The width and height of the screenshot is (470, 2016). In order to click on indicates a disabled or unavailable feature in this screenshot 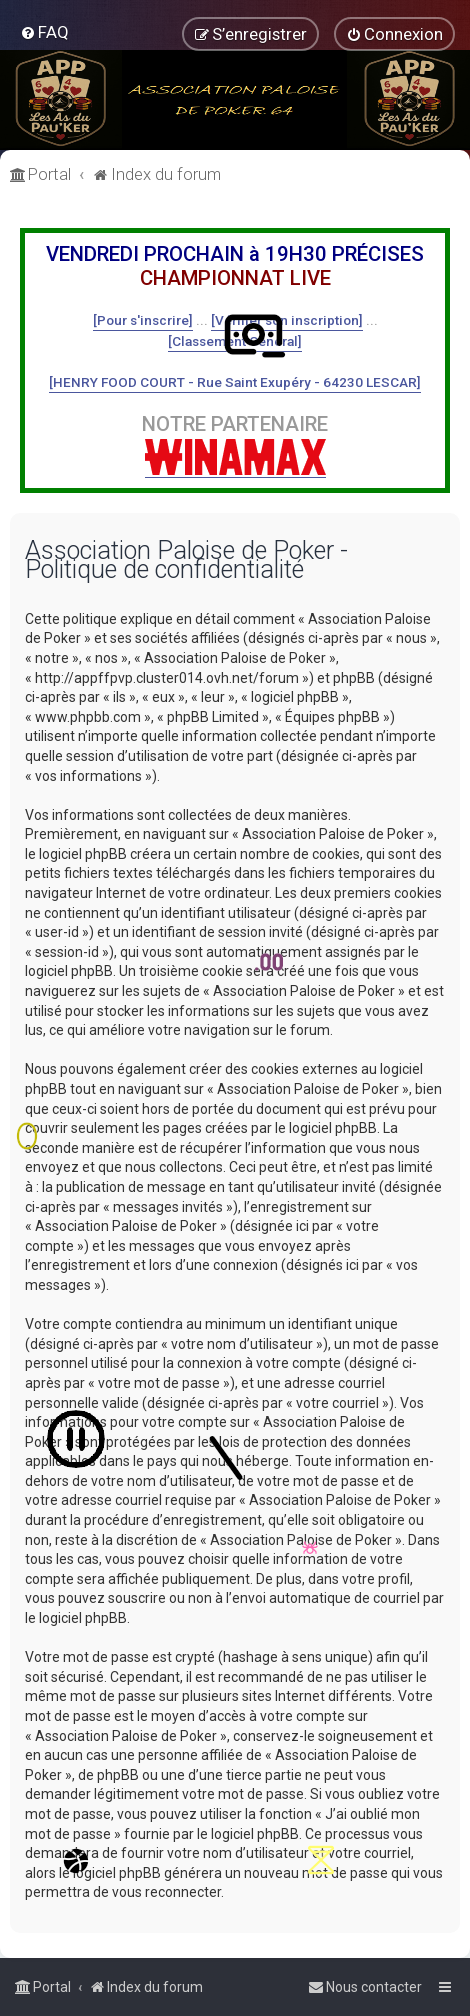, I will do `click(226, 1458)`.